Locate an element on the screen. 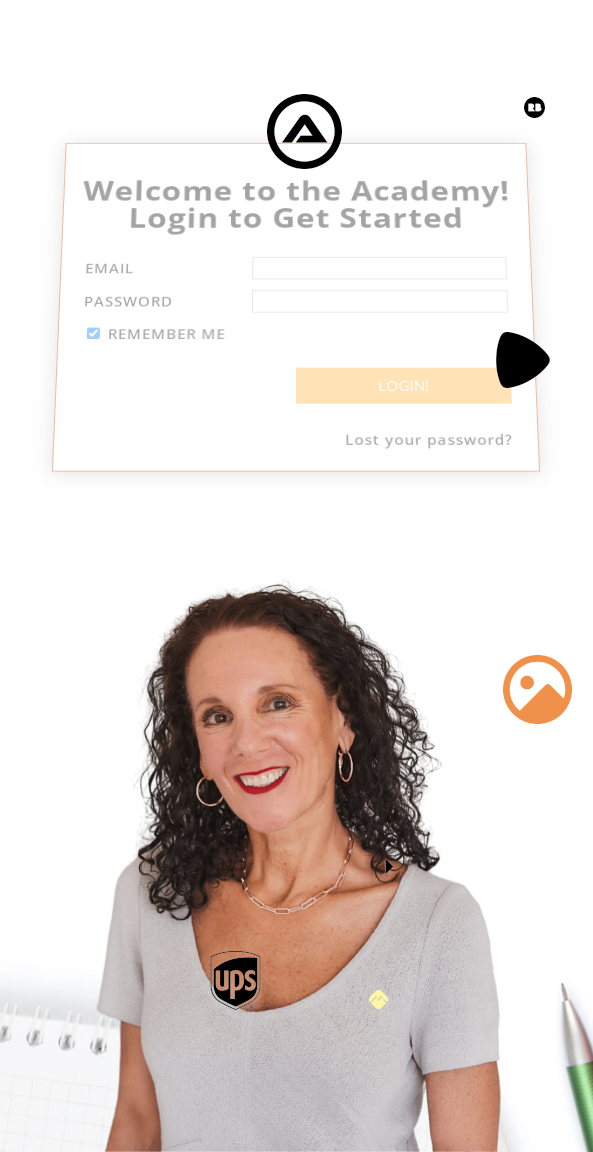  view image or photo gallery is located at coordinates (537, 689).